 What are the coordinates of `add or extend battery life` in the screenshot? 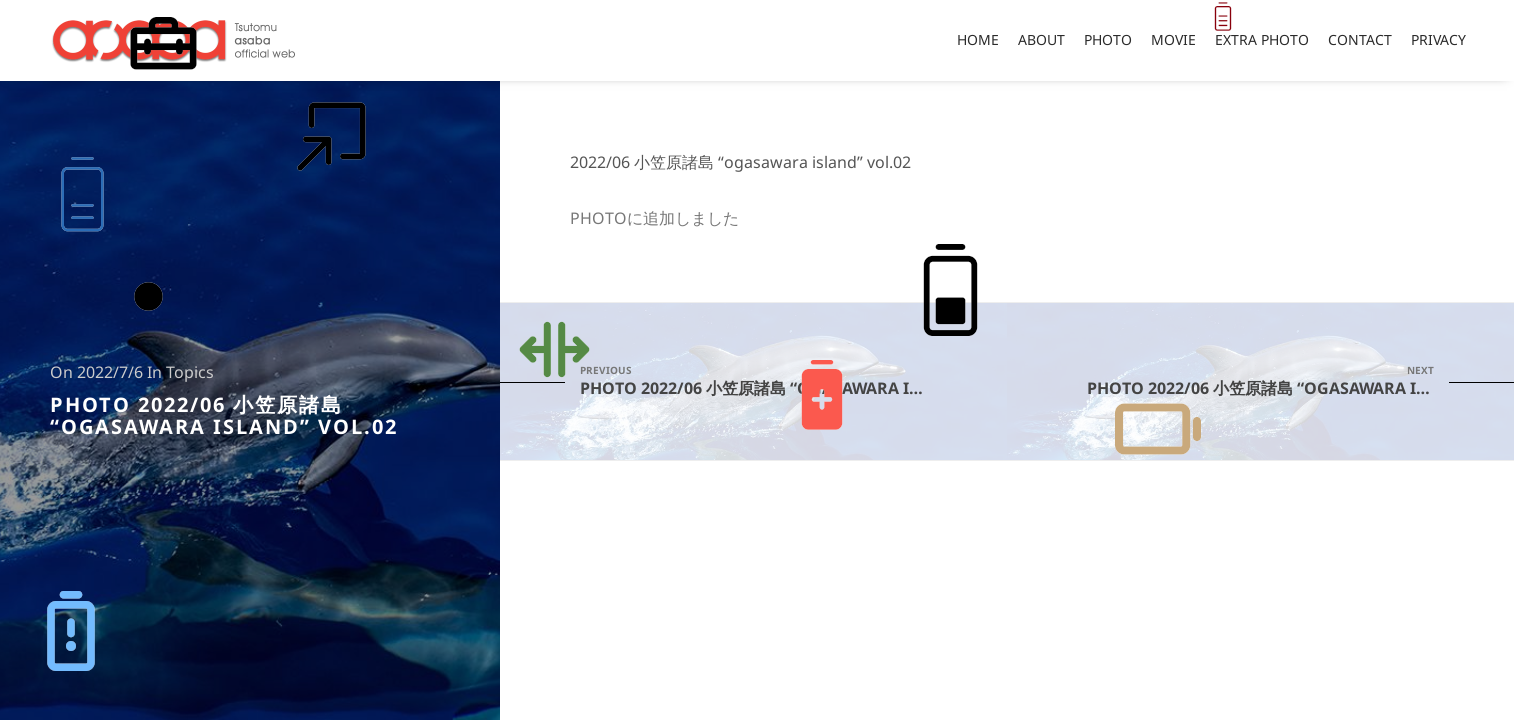 It's located at (822, 396).